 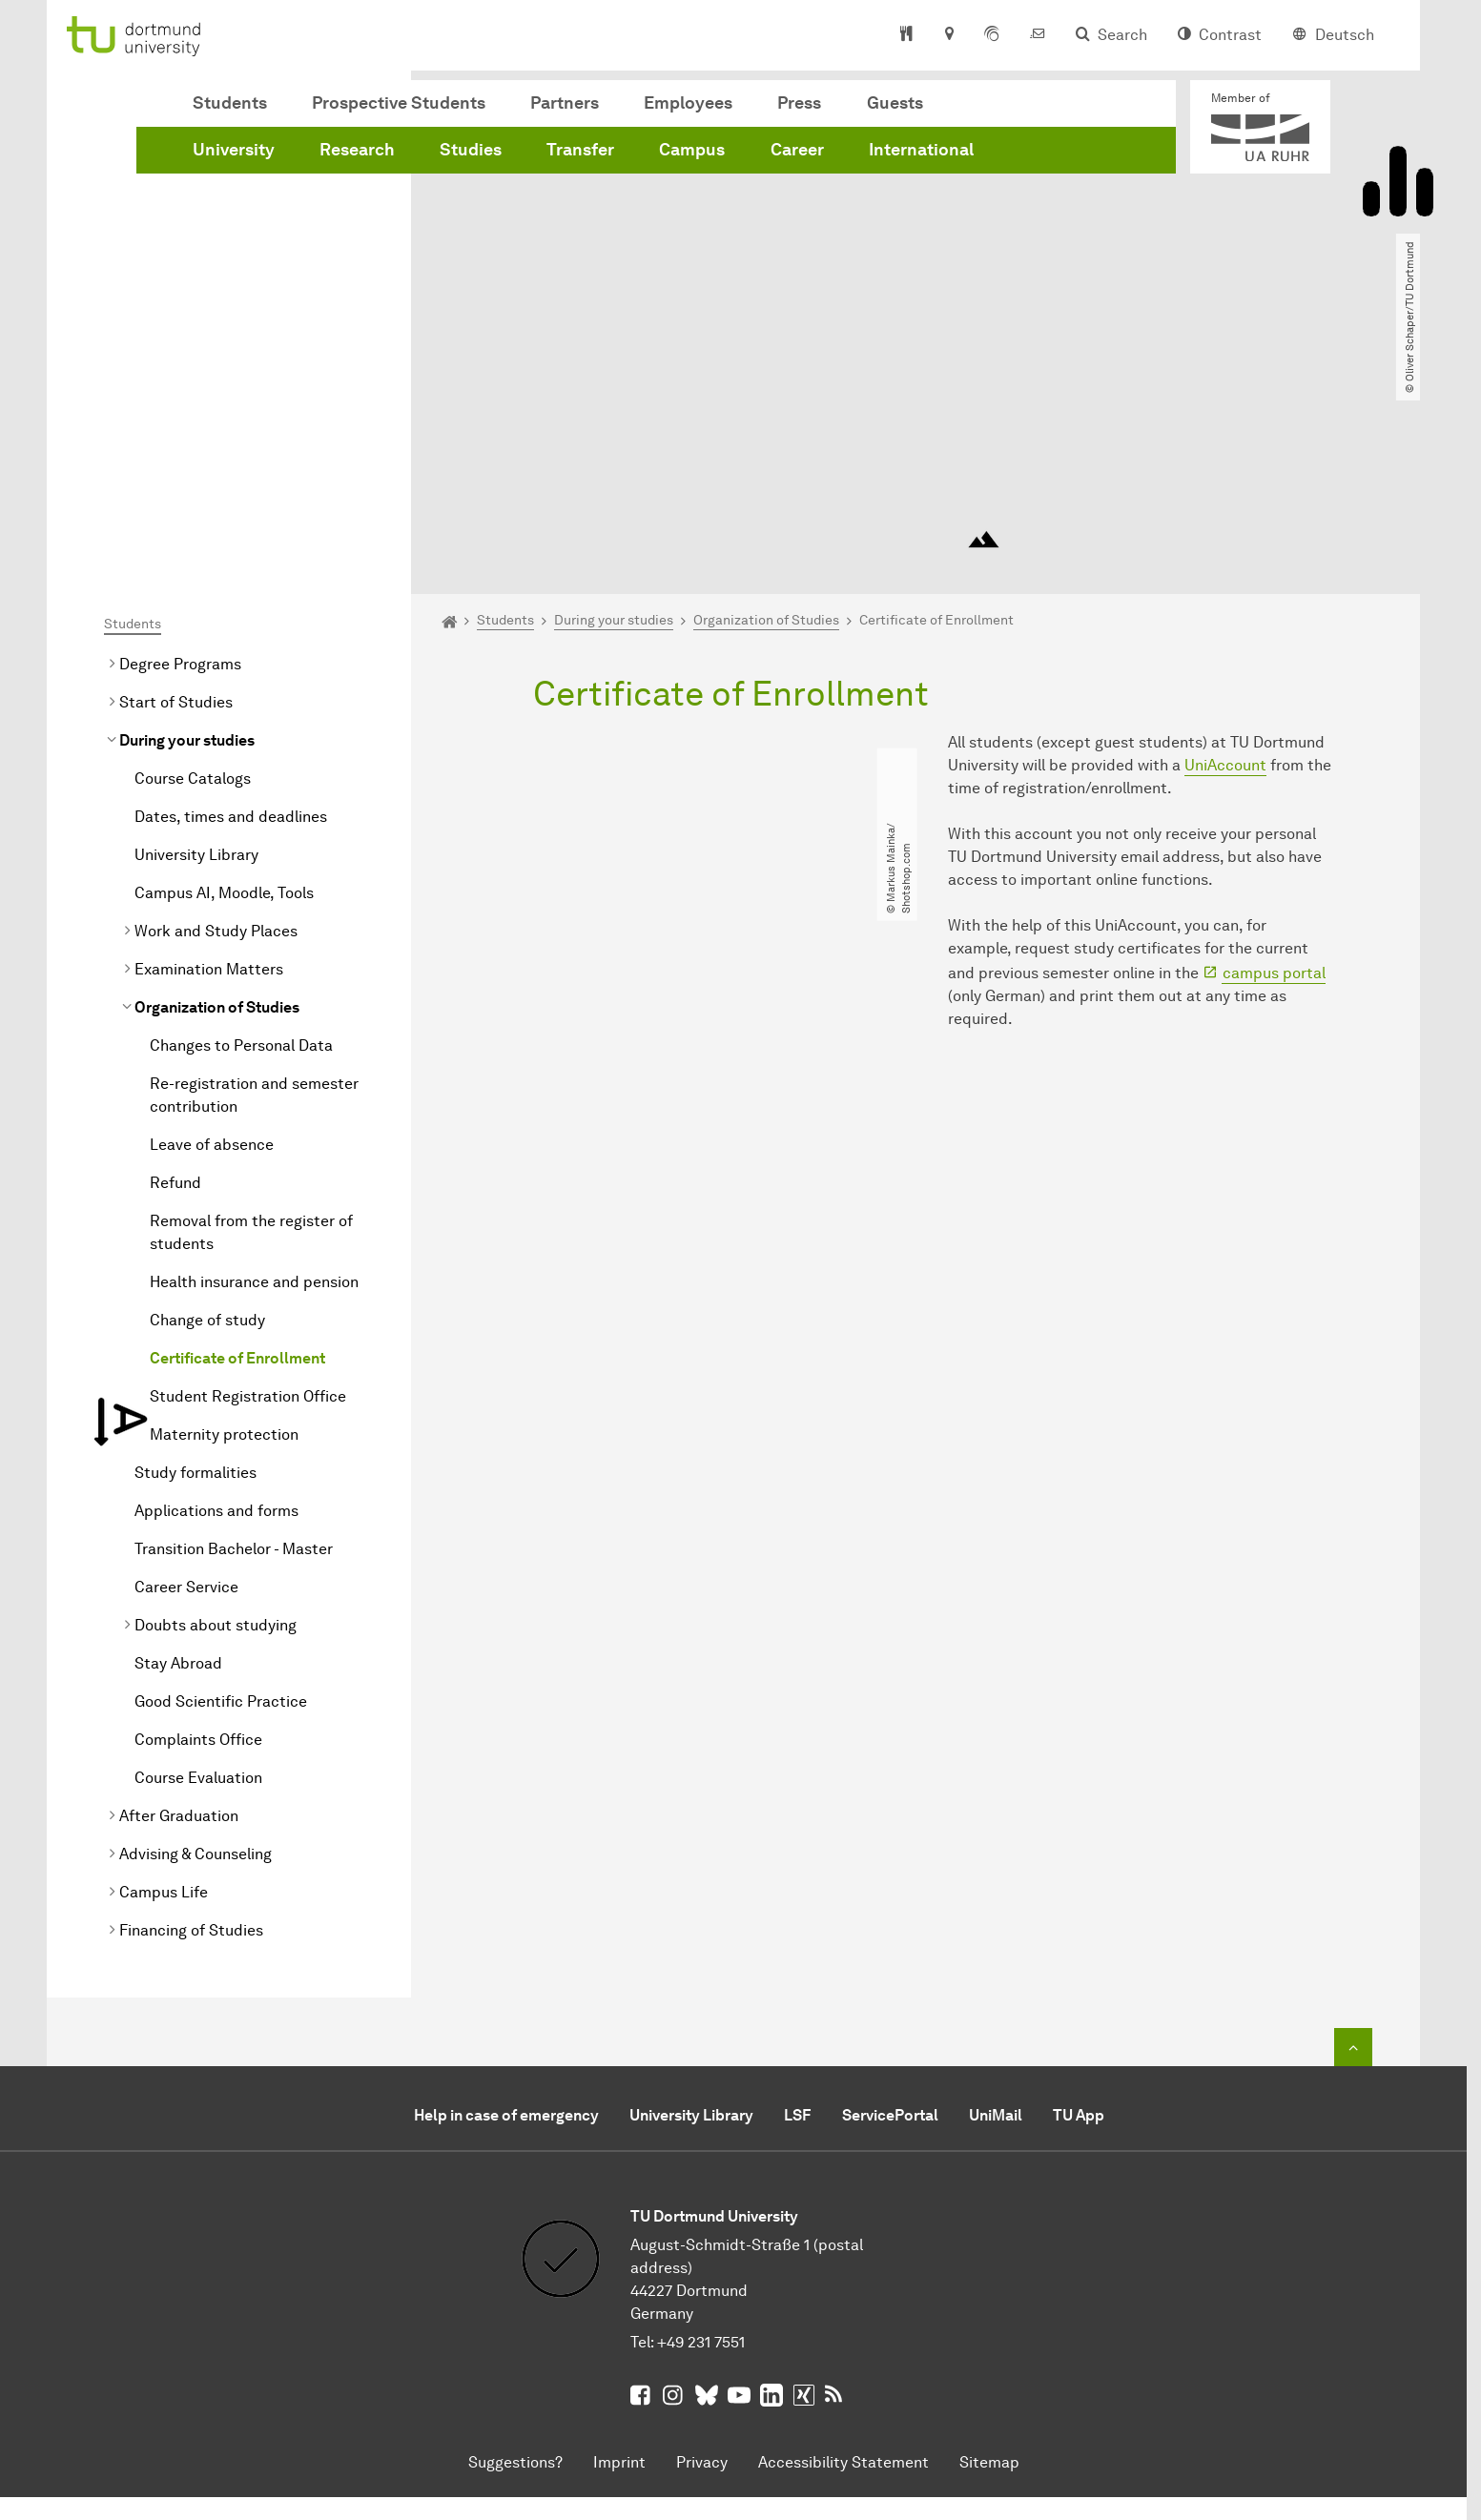 What do you see at coordinates (561, 2259) in the screenshot?
I see `confirms a completed action or task` at bounding box center [561, 2259].